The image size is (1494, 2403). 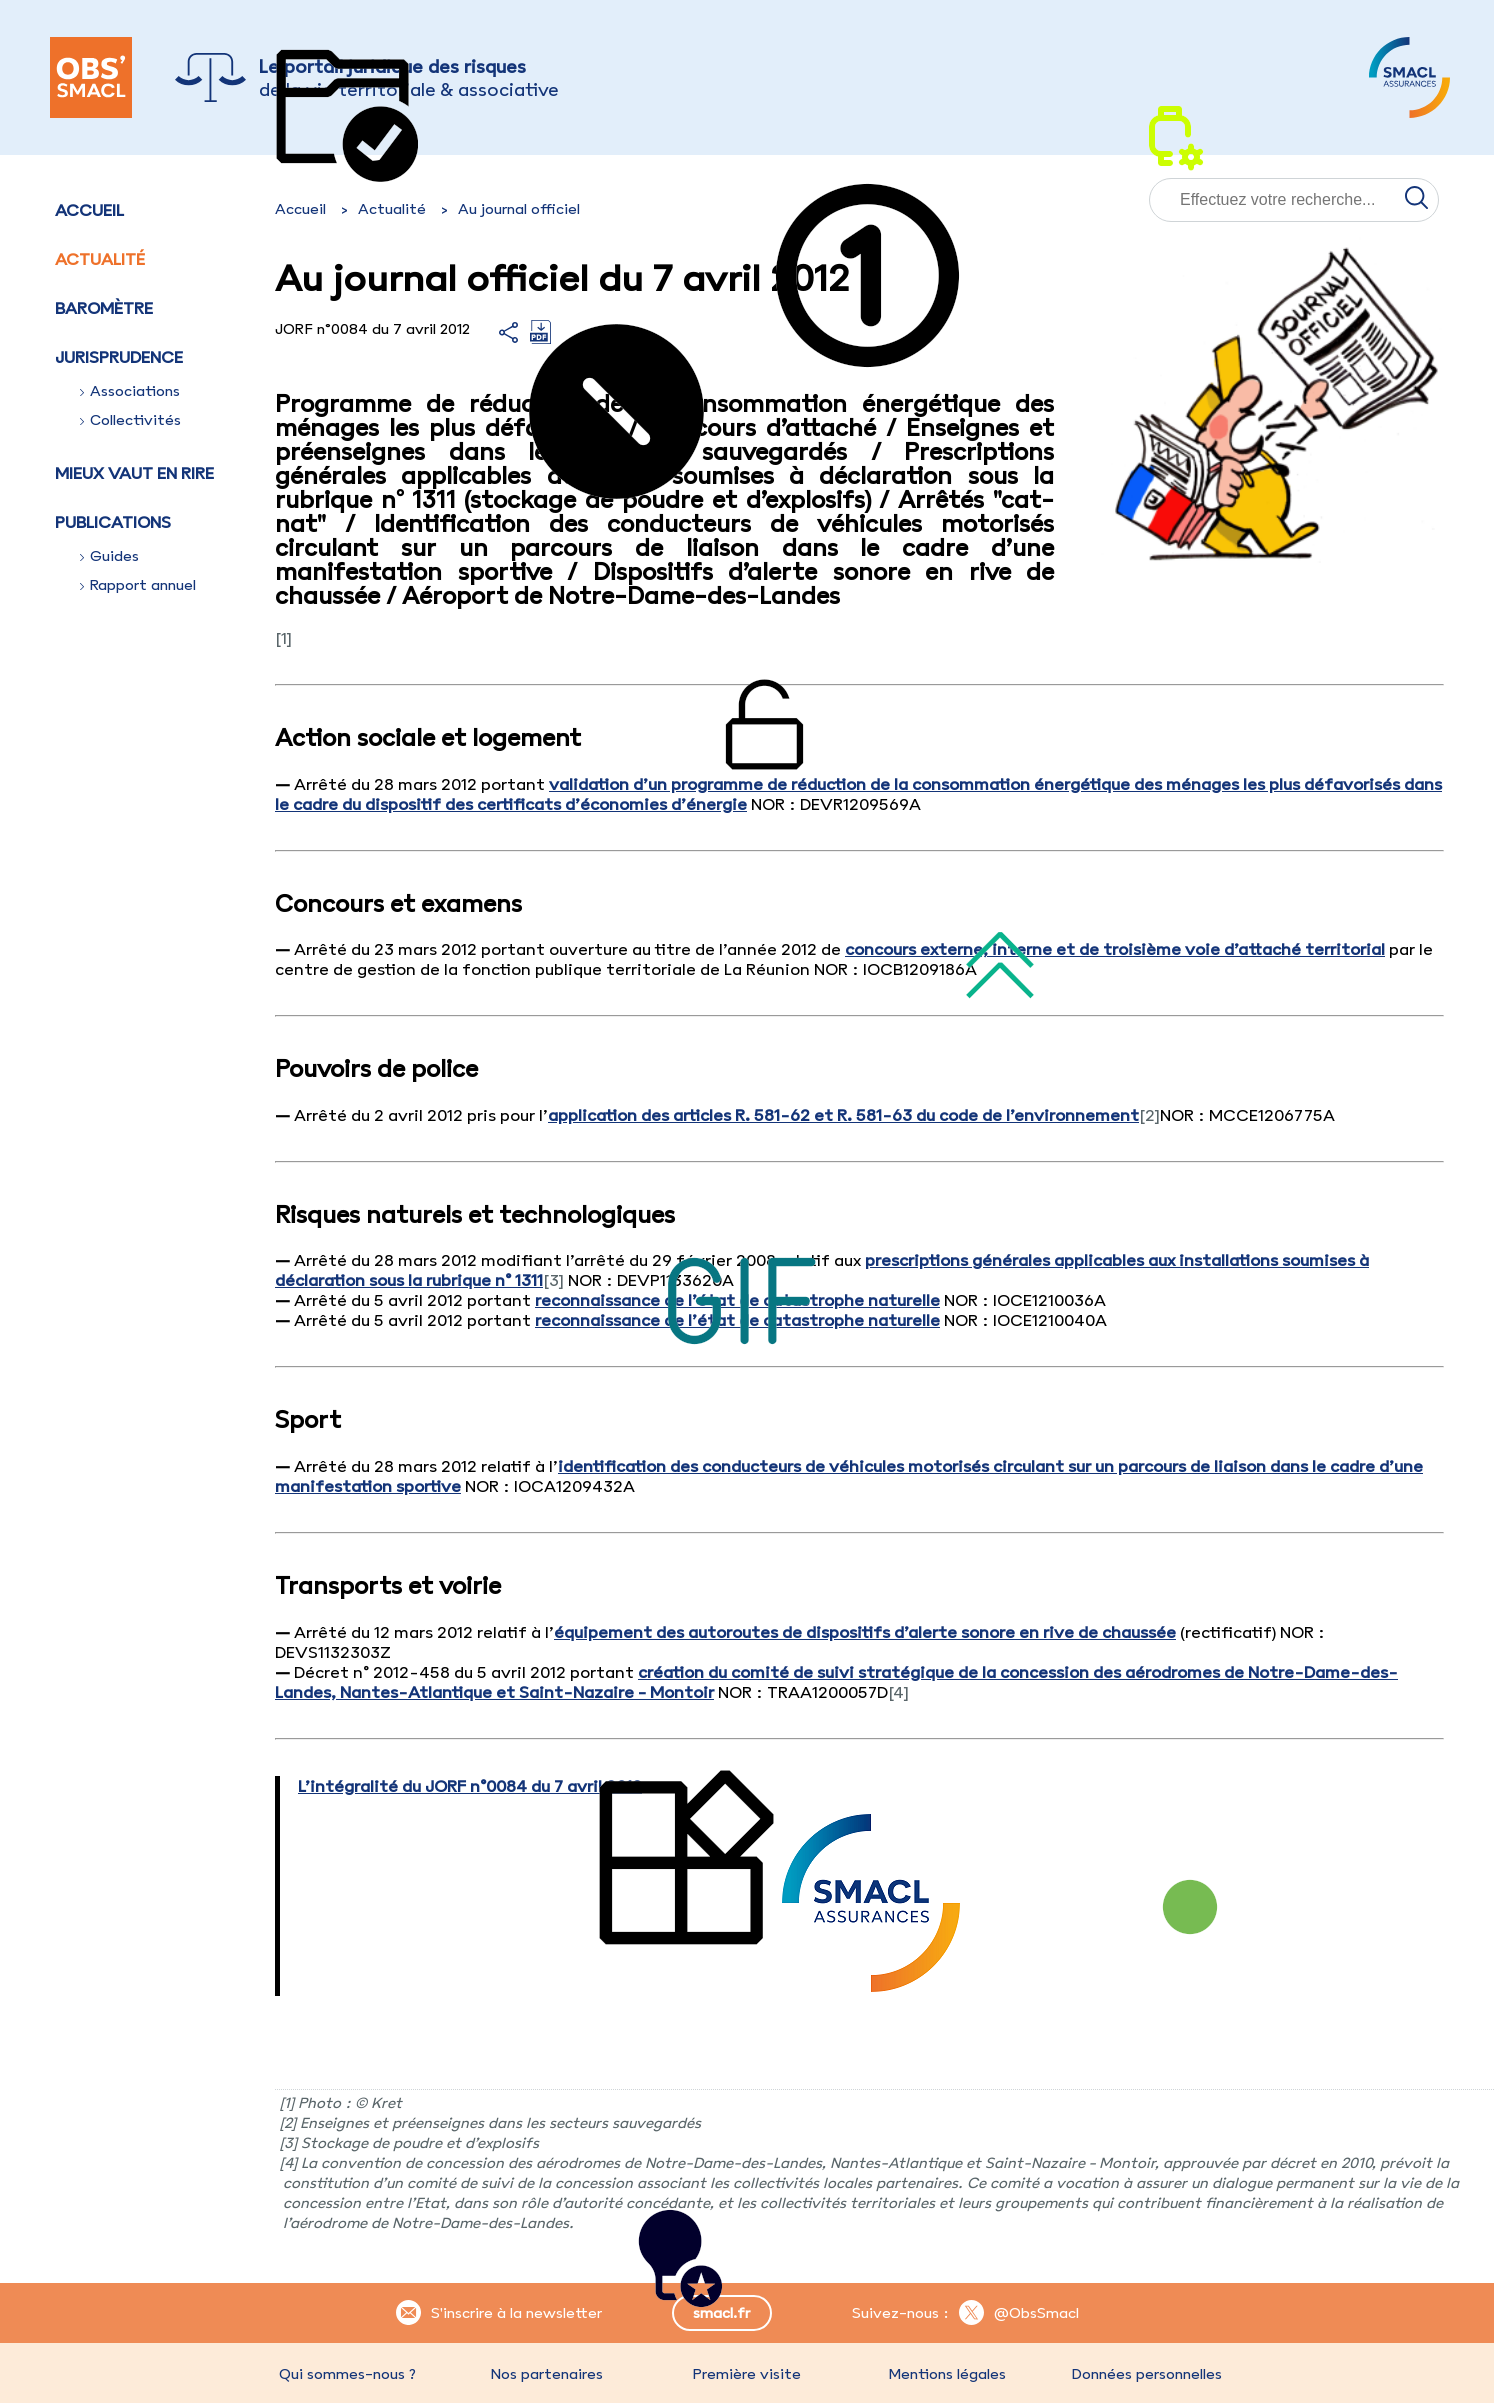 What do you see at coordinates (616, 411) in the screenshot?
I see `indicates a restricted or prohibited action` at bounding box center [616, 411].